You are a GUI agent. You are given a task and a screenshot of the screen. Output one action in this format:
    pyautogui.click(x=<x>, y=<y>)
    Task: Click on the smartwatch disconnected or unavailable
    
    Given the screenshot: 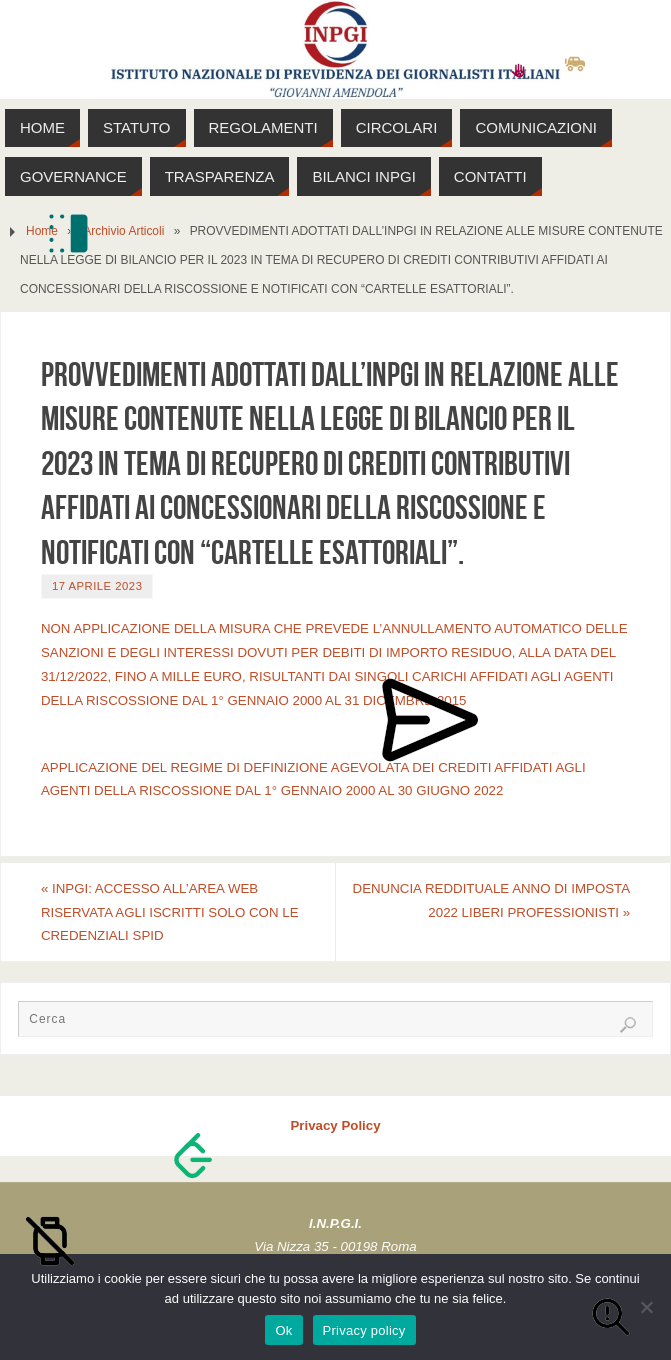 What is the action you would take?
    pyautogui.click(x=50, y=1241)
    